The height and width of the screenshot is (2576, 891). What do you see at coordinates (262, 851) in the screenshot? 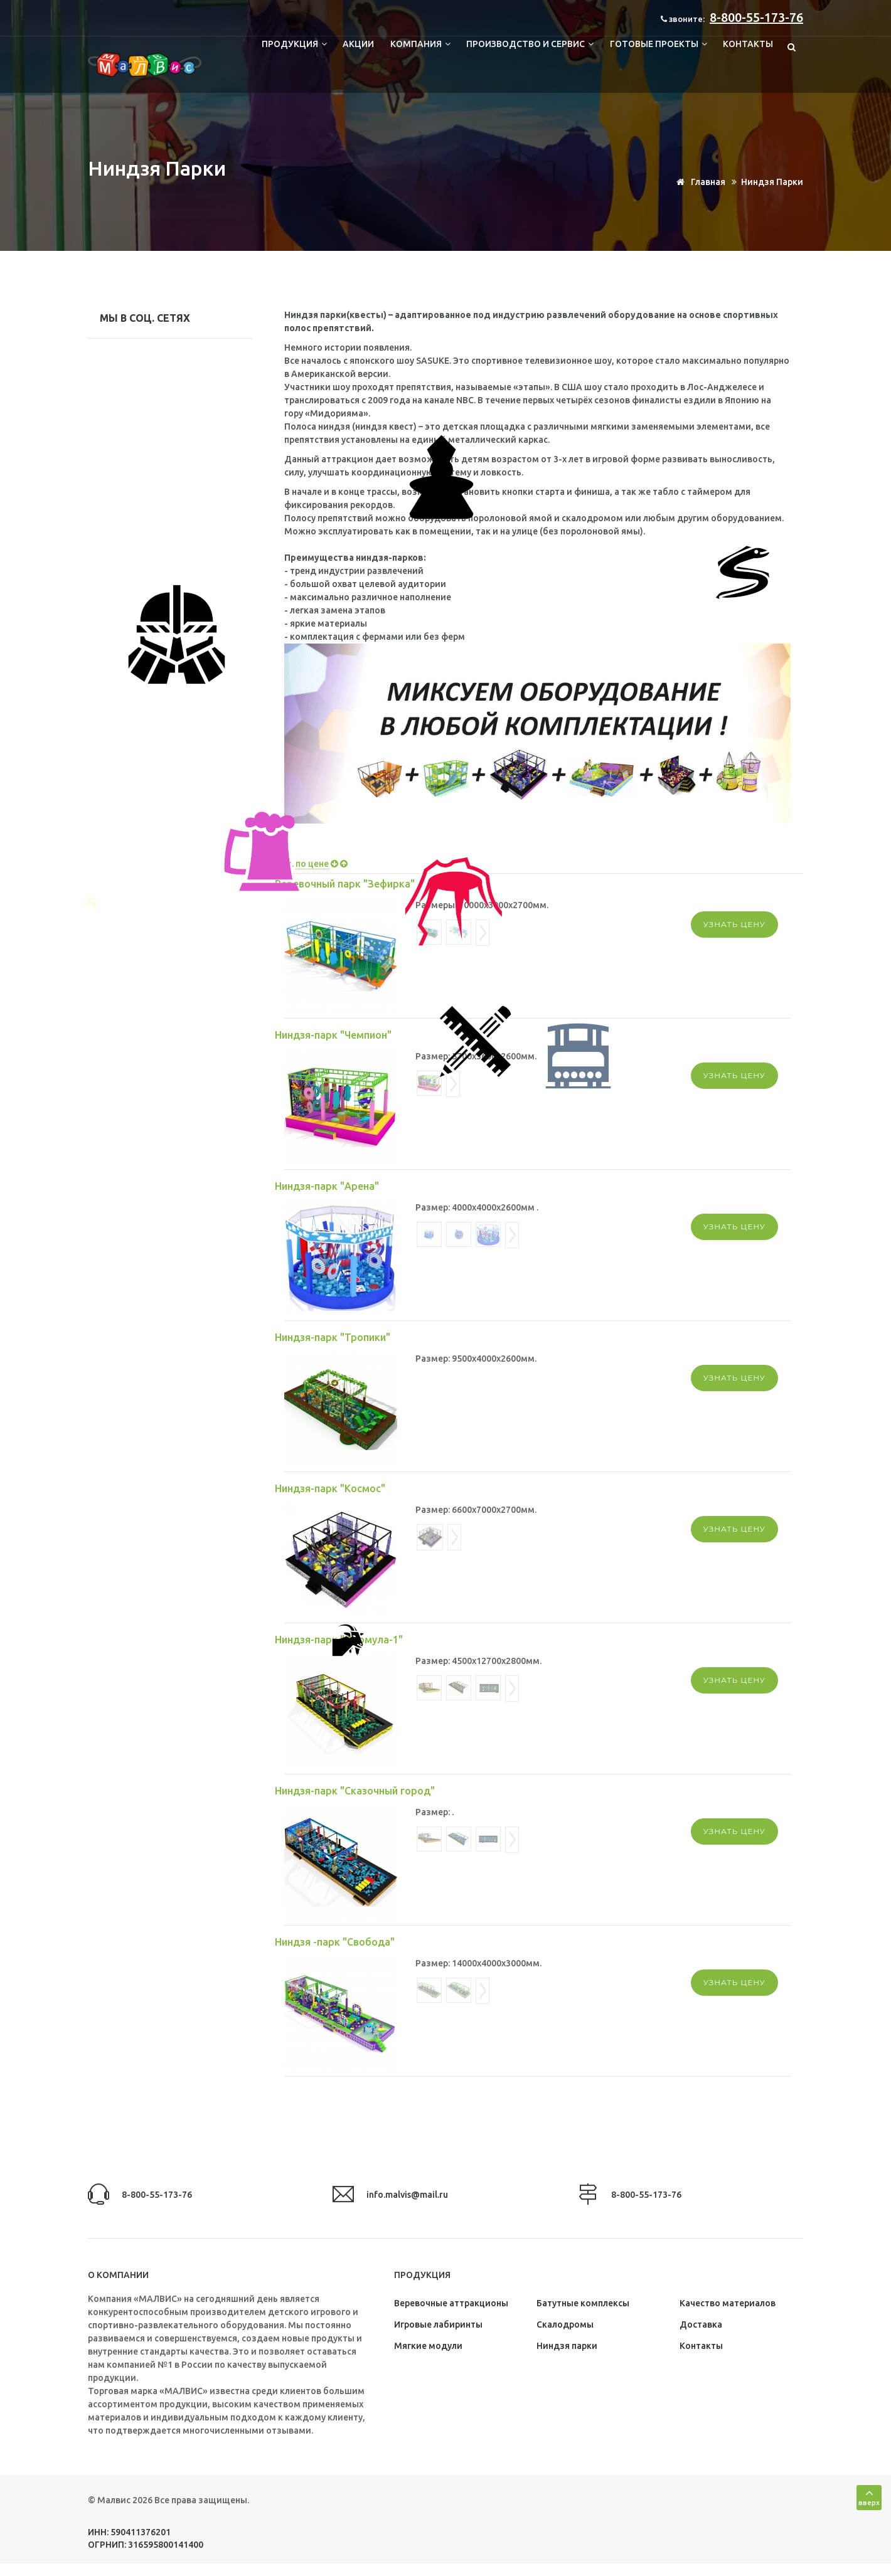
I see `access a tavern or pub location in-game` at bounding box center [262, 851].